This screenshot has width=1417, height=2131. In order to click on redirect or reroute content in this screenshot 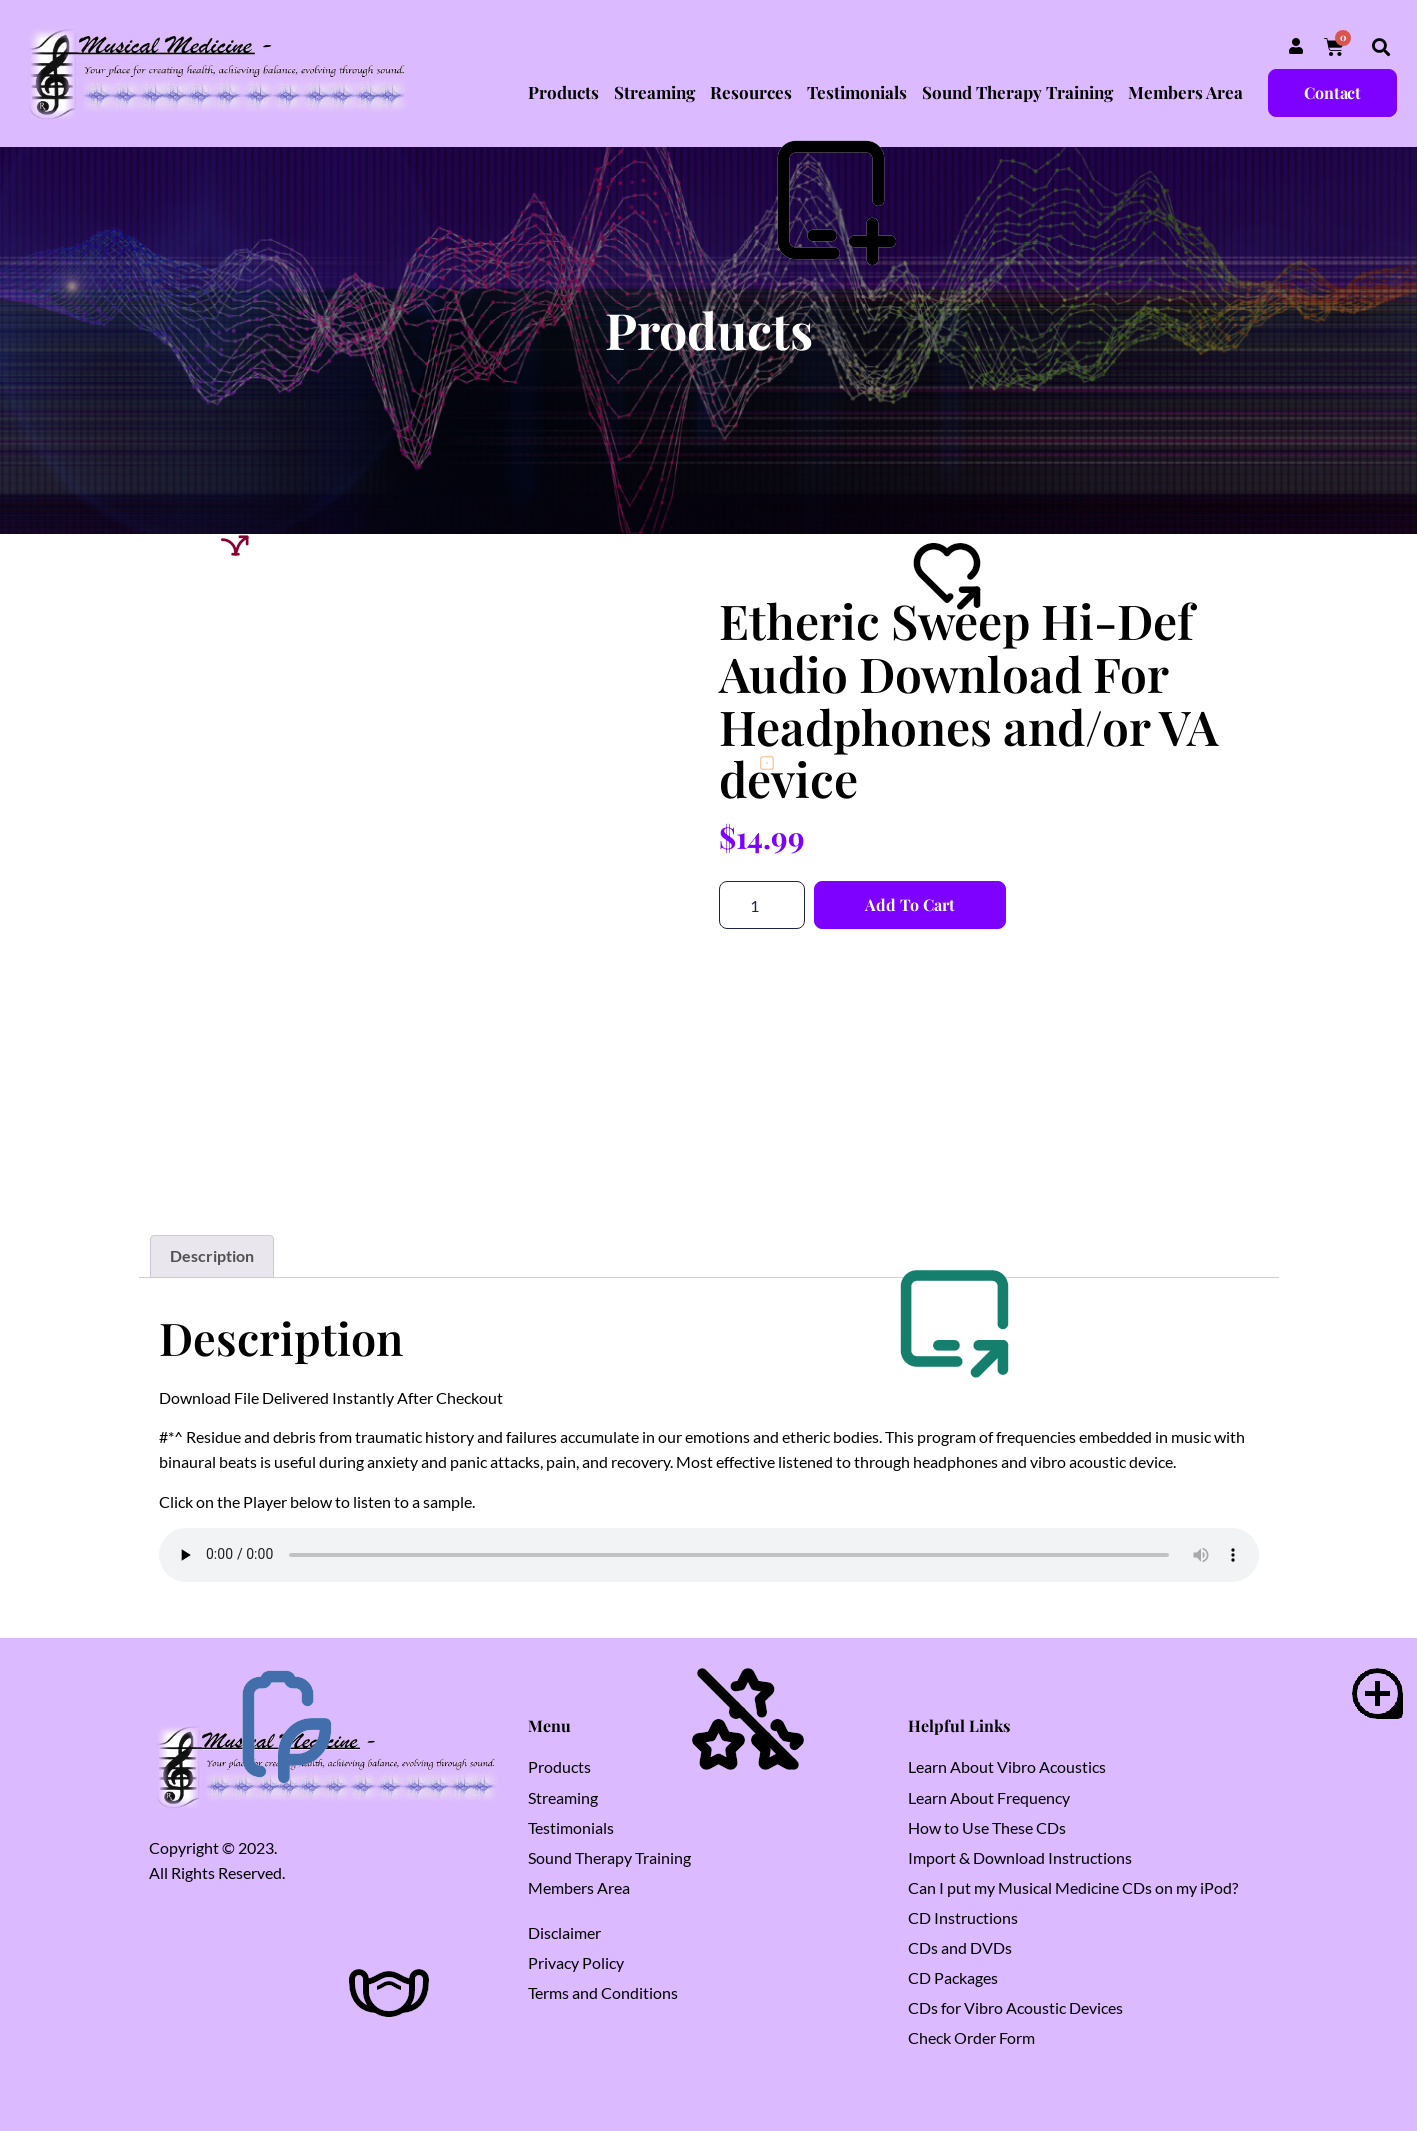, I will do `click(235, 545)`.